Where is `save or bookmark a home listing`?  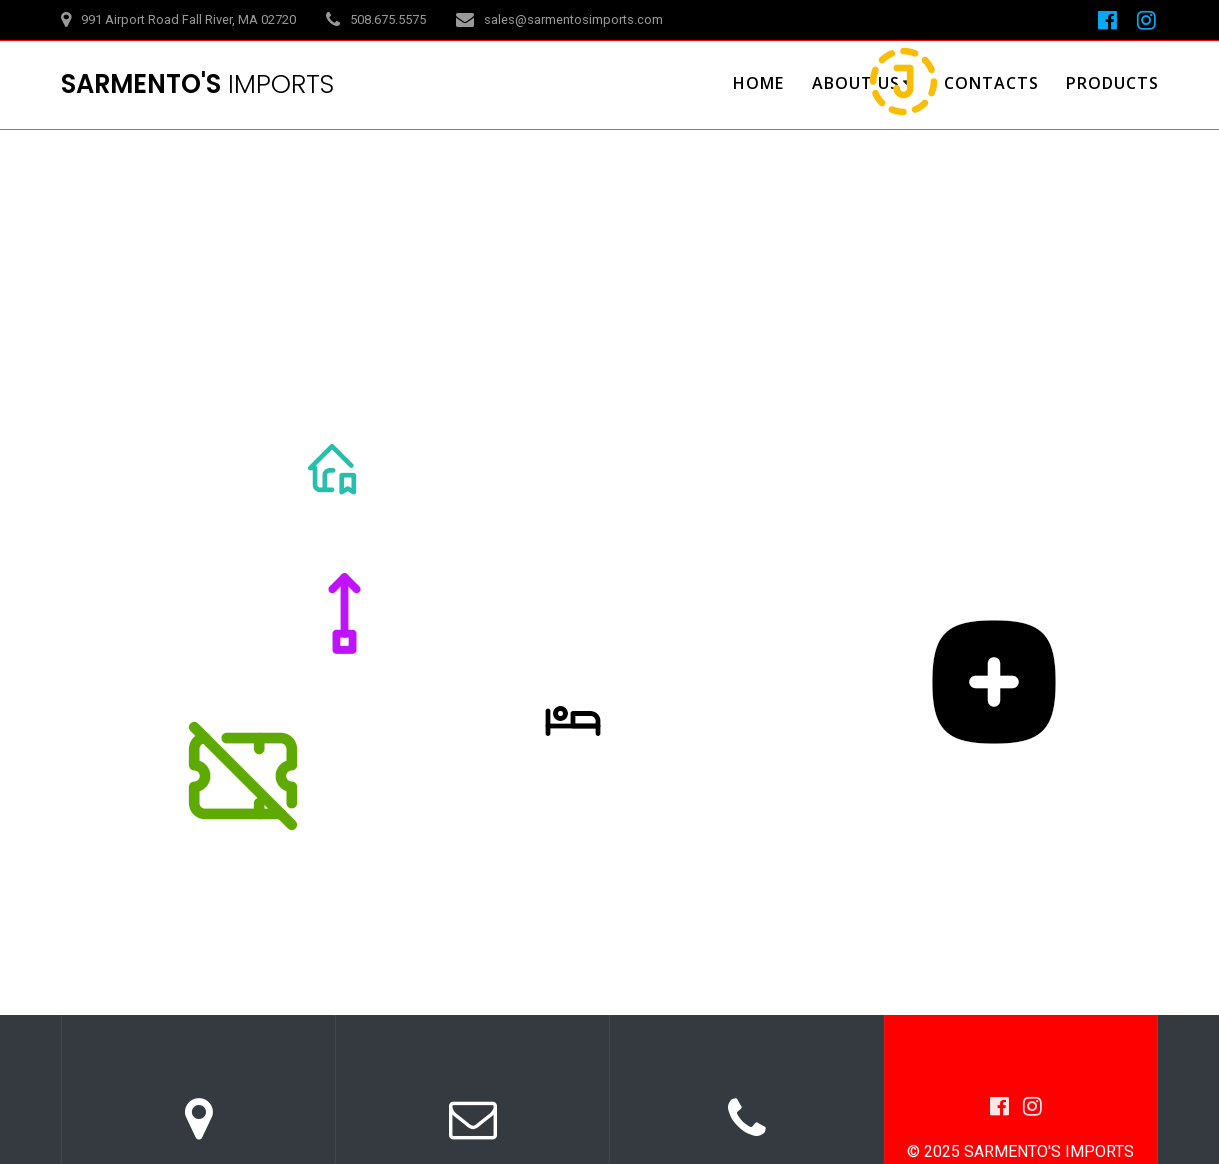
save or bookmark a home listing is located at coordinates (332, 468).